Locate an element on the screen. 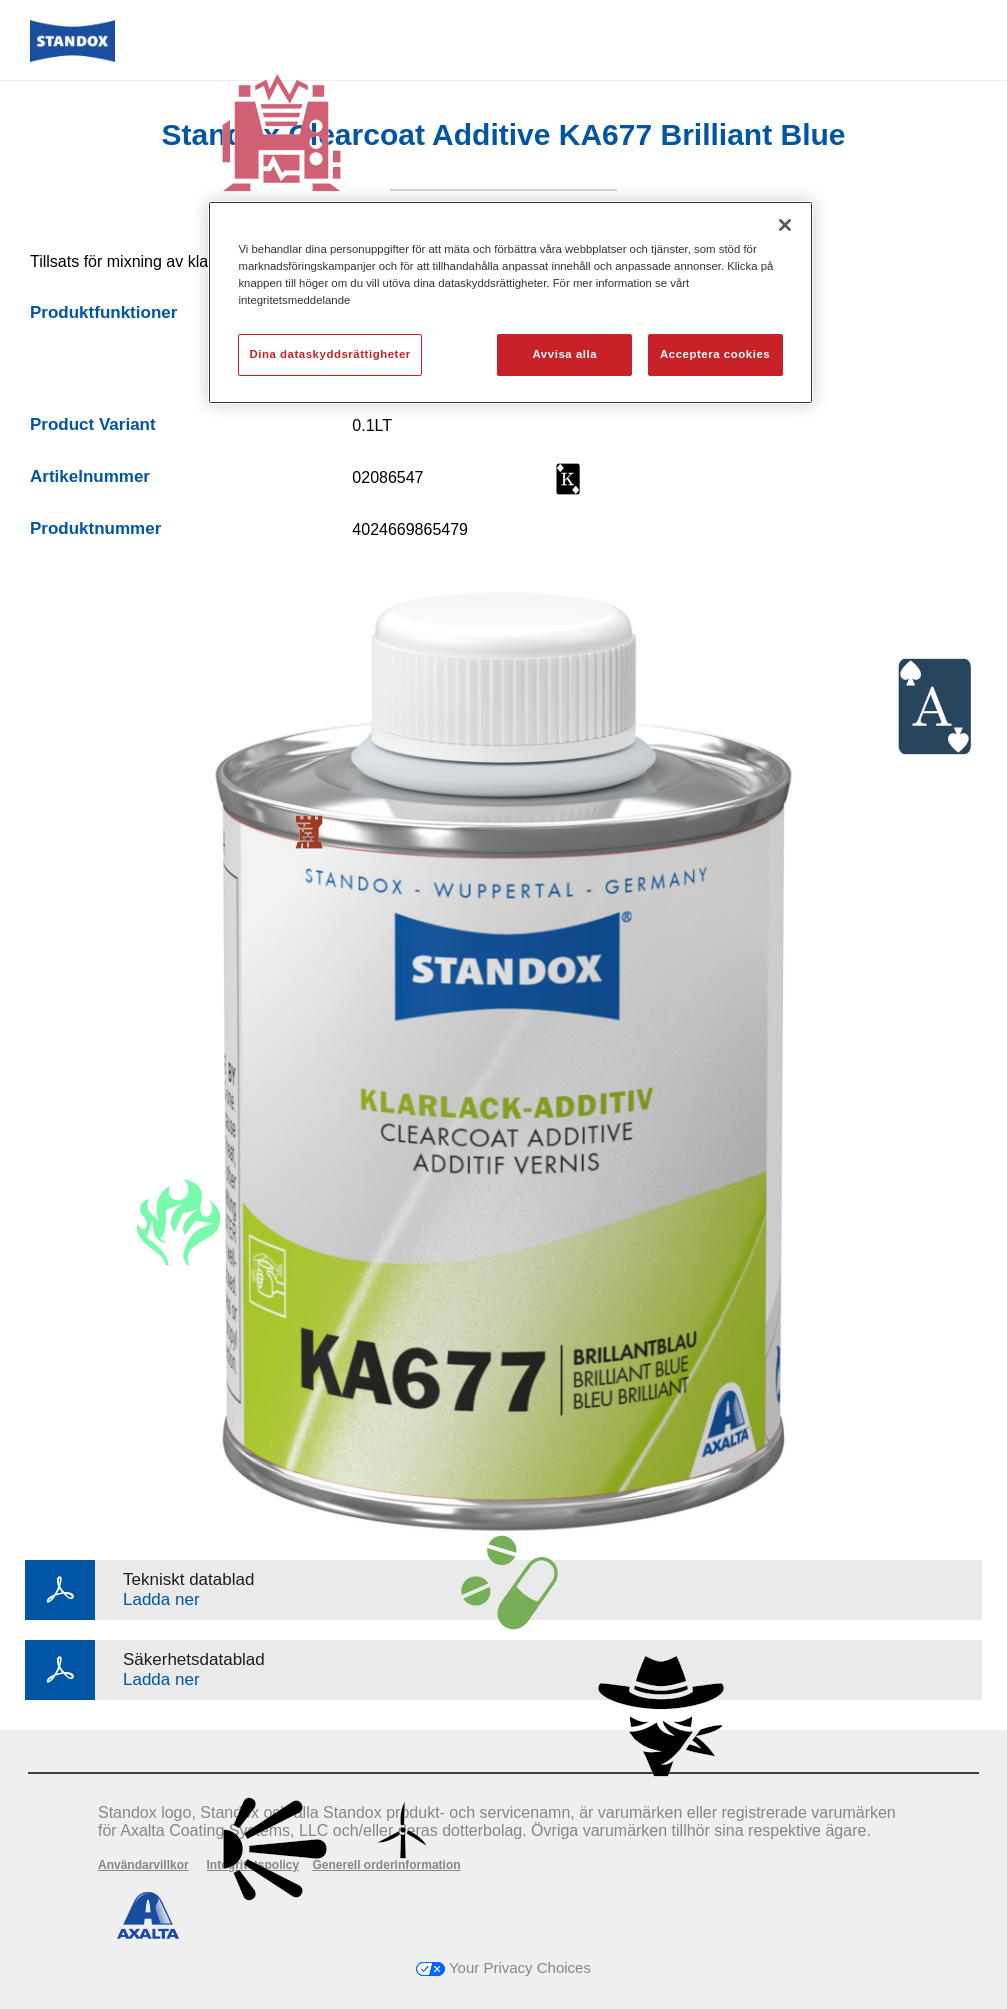  activate fire attack ability is located at coordinates (178, 1222).